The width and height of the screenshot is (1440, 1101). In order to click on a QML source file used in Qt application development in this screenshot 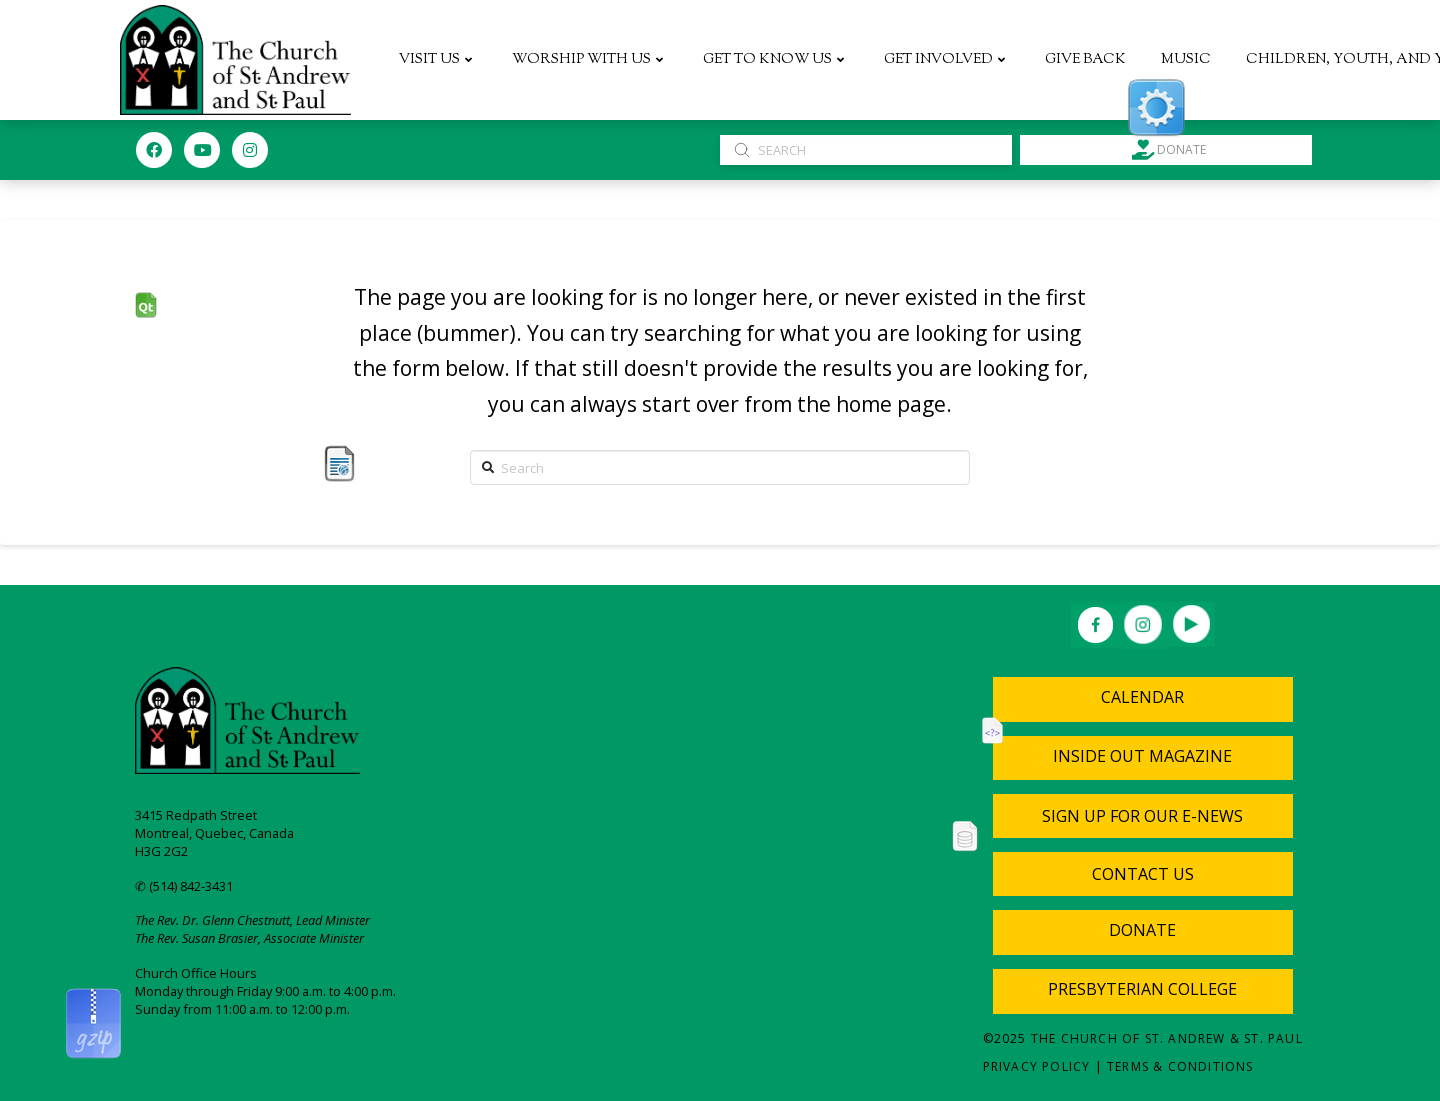, I will do `click(146, 305)`.